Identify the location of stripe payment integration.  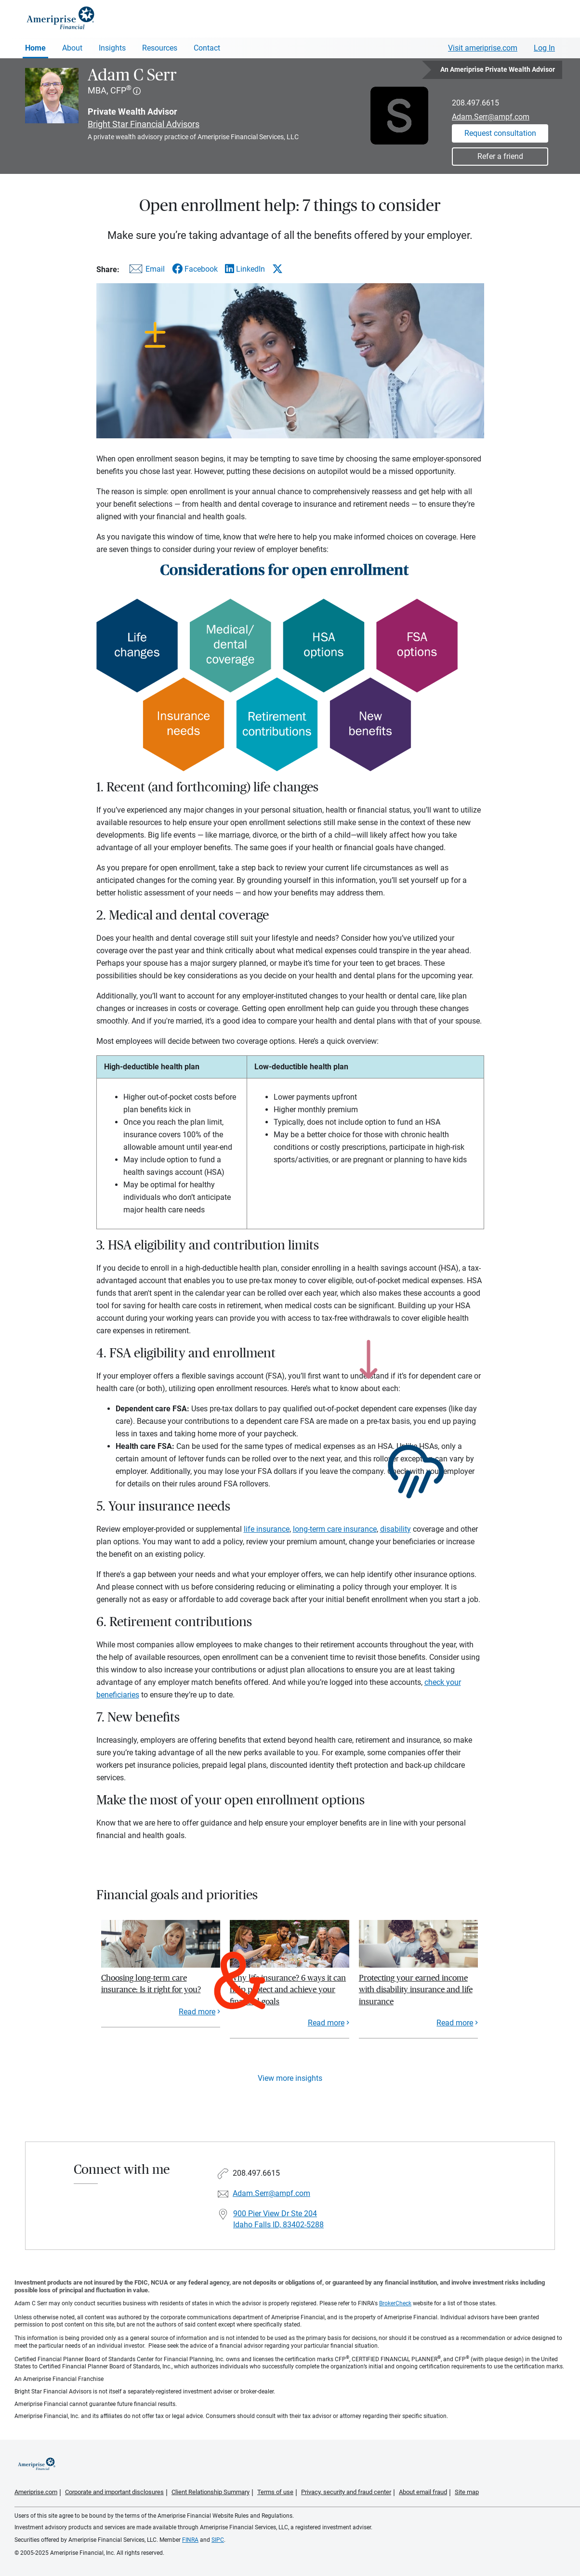
(399, 116).